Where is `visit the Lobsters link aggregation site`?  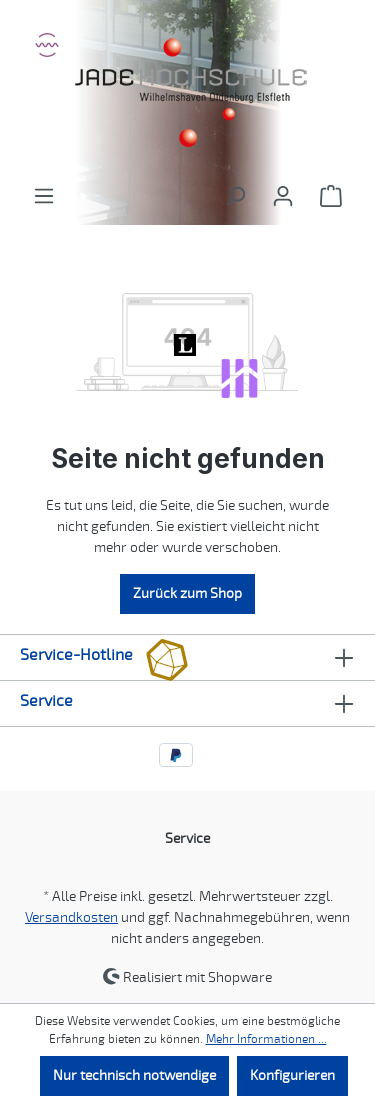
visit the Lobsters link aggregation site is located at coordinates (185, 345).